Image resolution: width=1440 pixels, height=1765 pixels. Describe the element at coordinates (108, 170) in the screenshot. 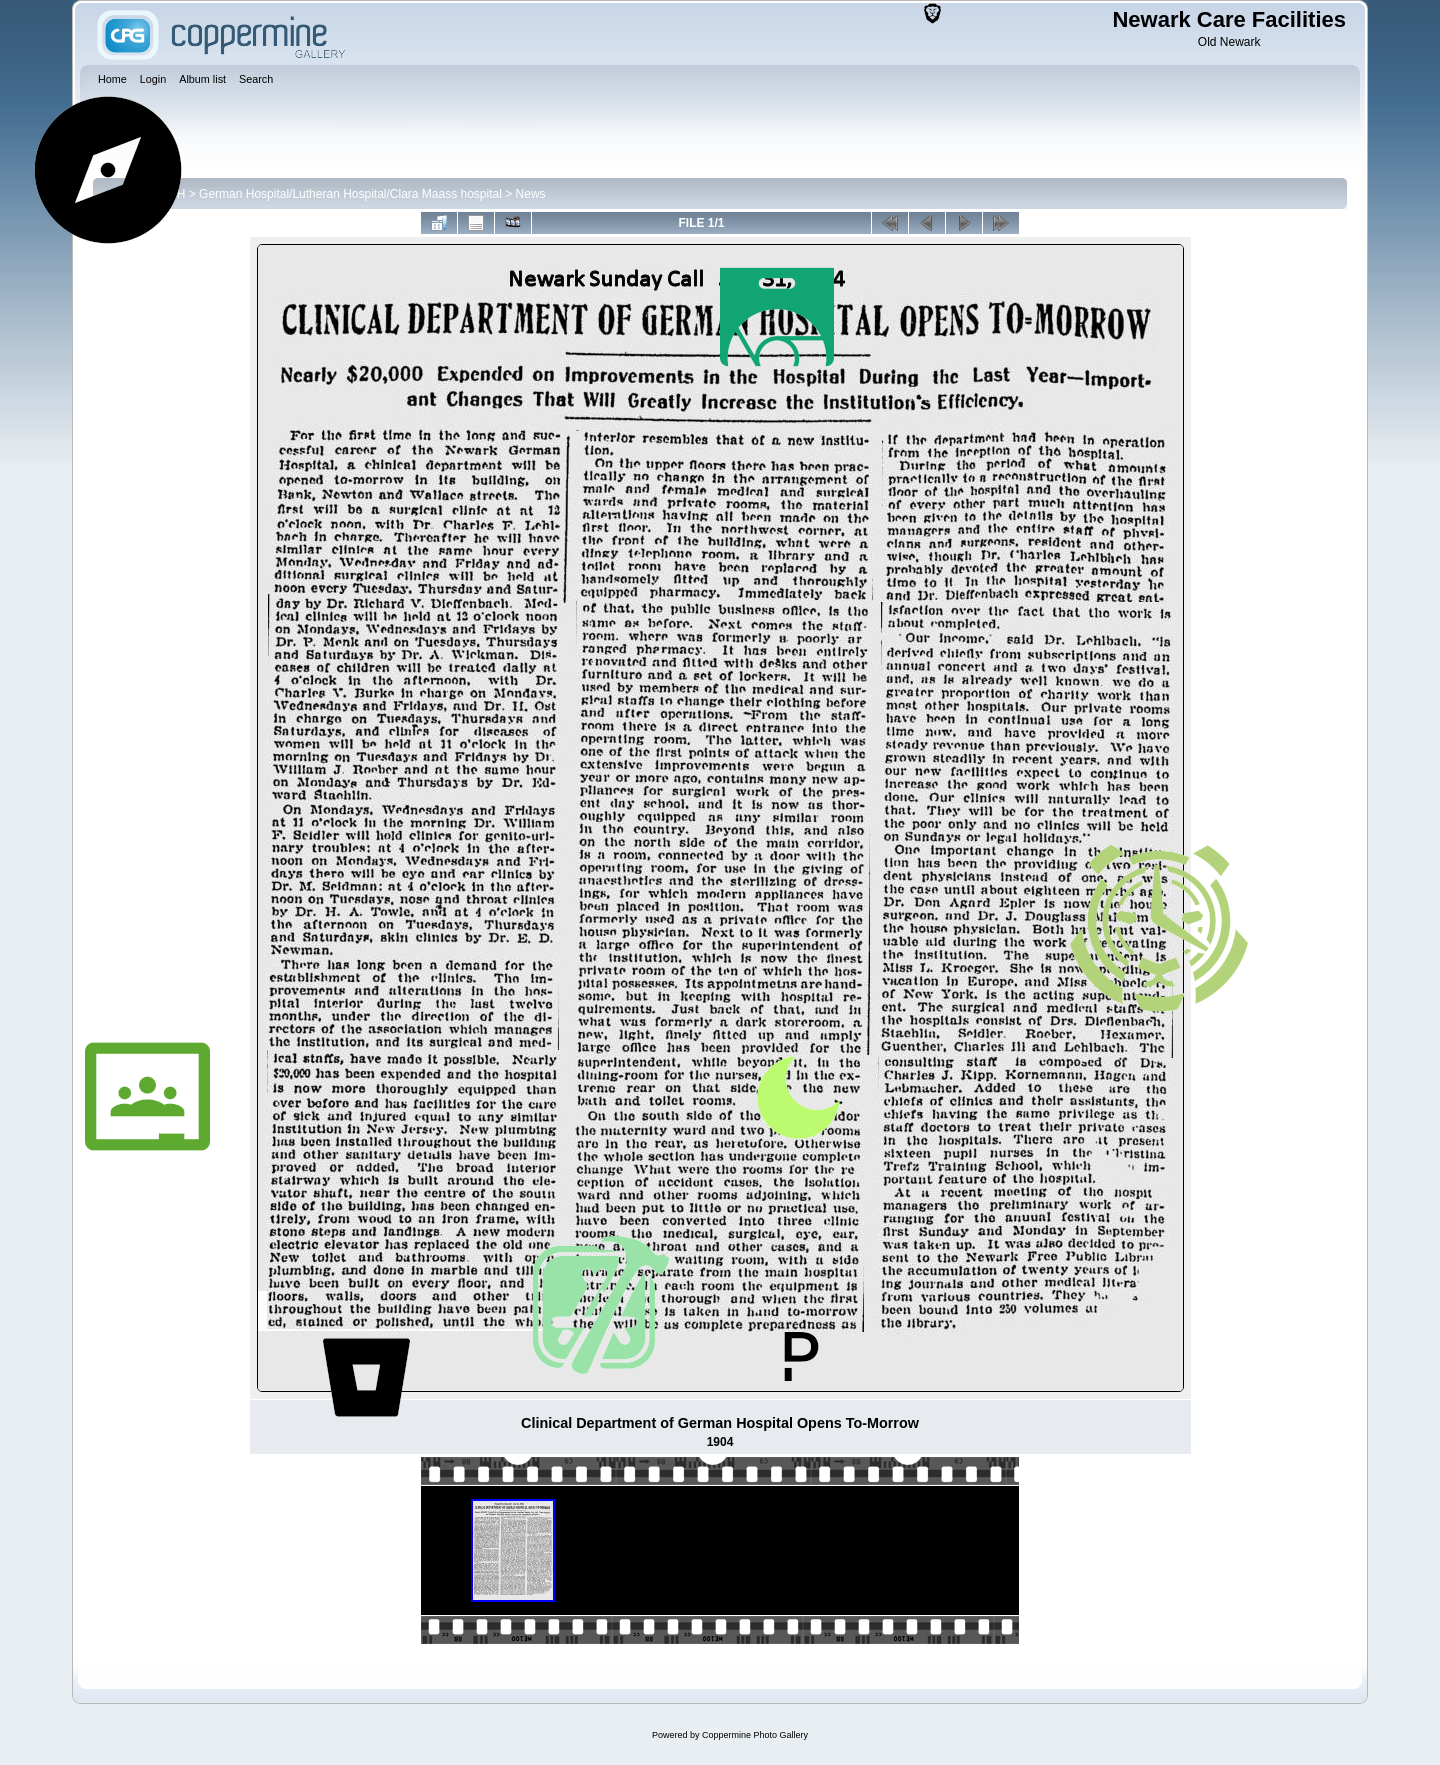

I see `open compass or navigation app` at that location.